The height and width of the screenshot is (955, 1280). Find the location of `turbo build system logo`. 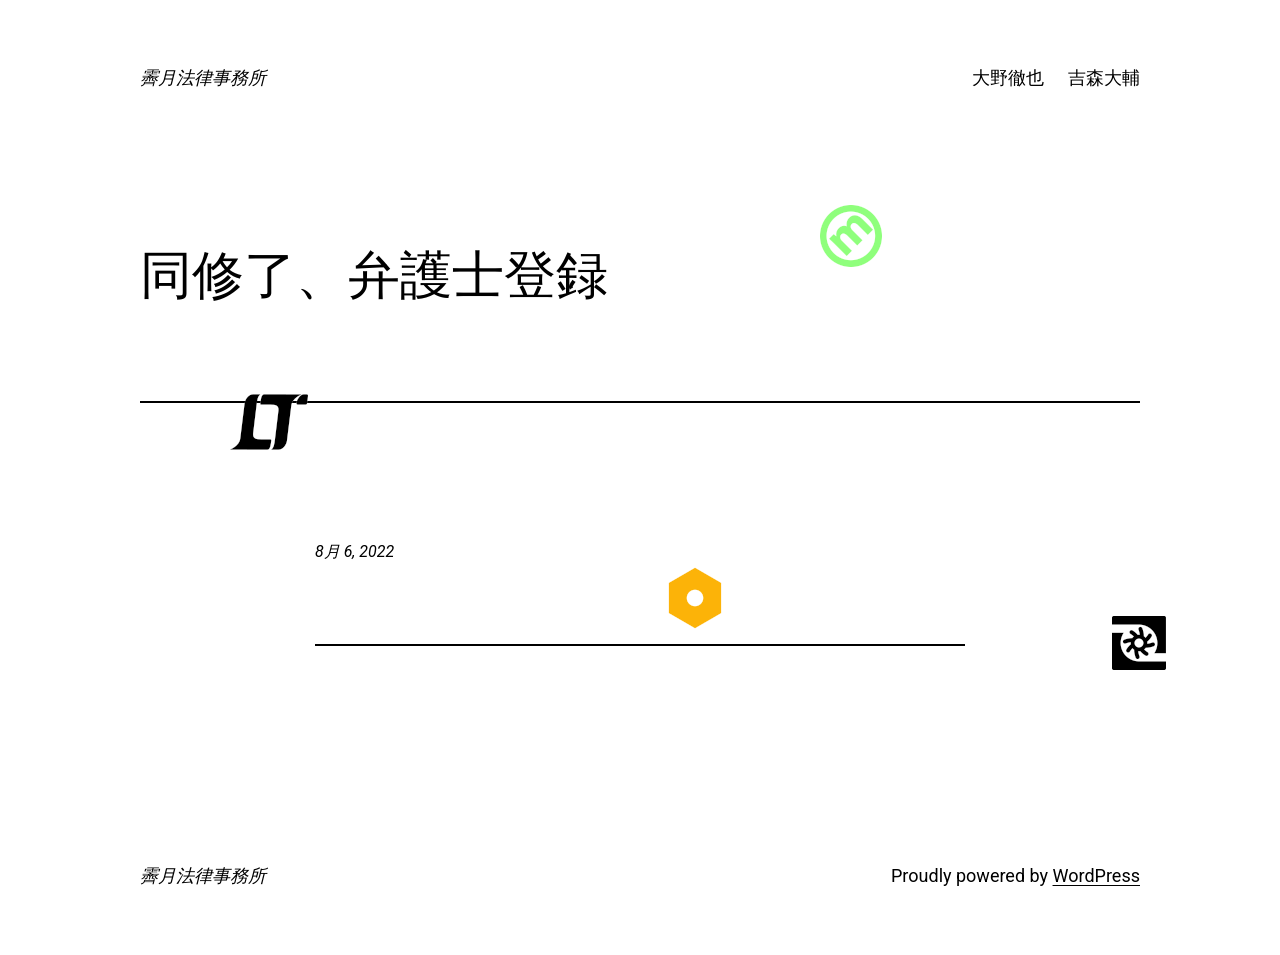

turbo build system logo is located at coordinates (1139, 643).